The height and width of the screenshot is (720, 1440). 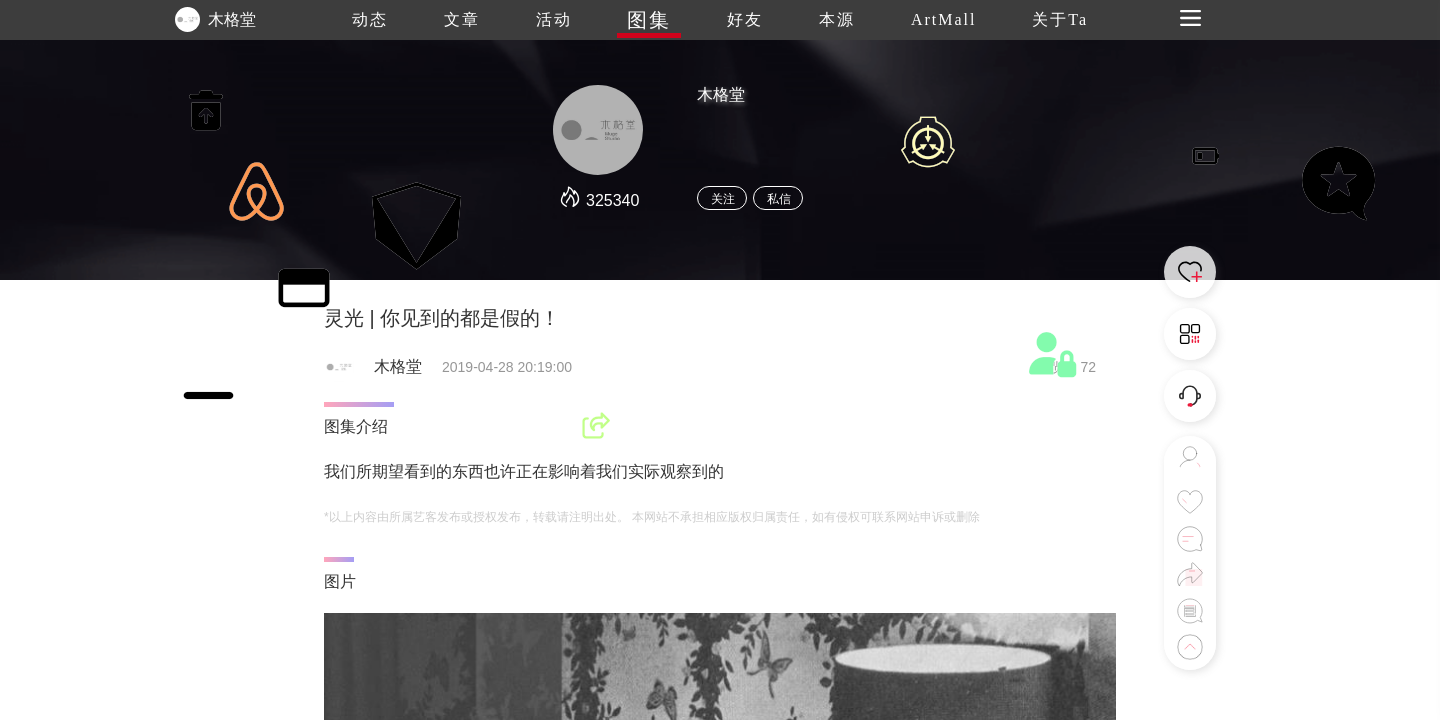 I want to click on maximize window to full screen, so click(x=304, y=288).